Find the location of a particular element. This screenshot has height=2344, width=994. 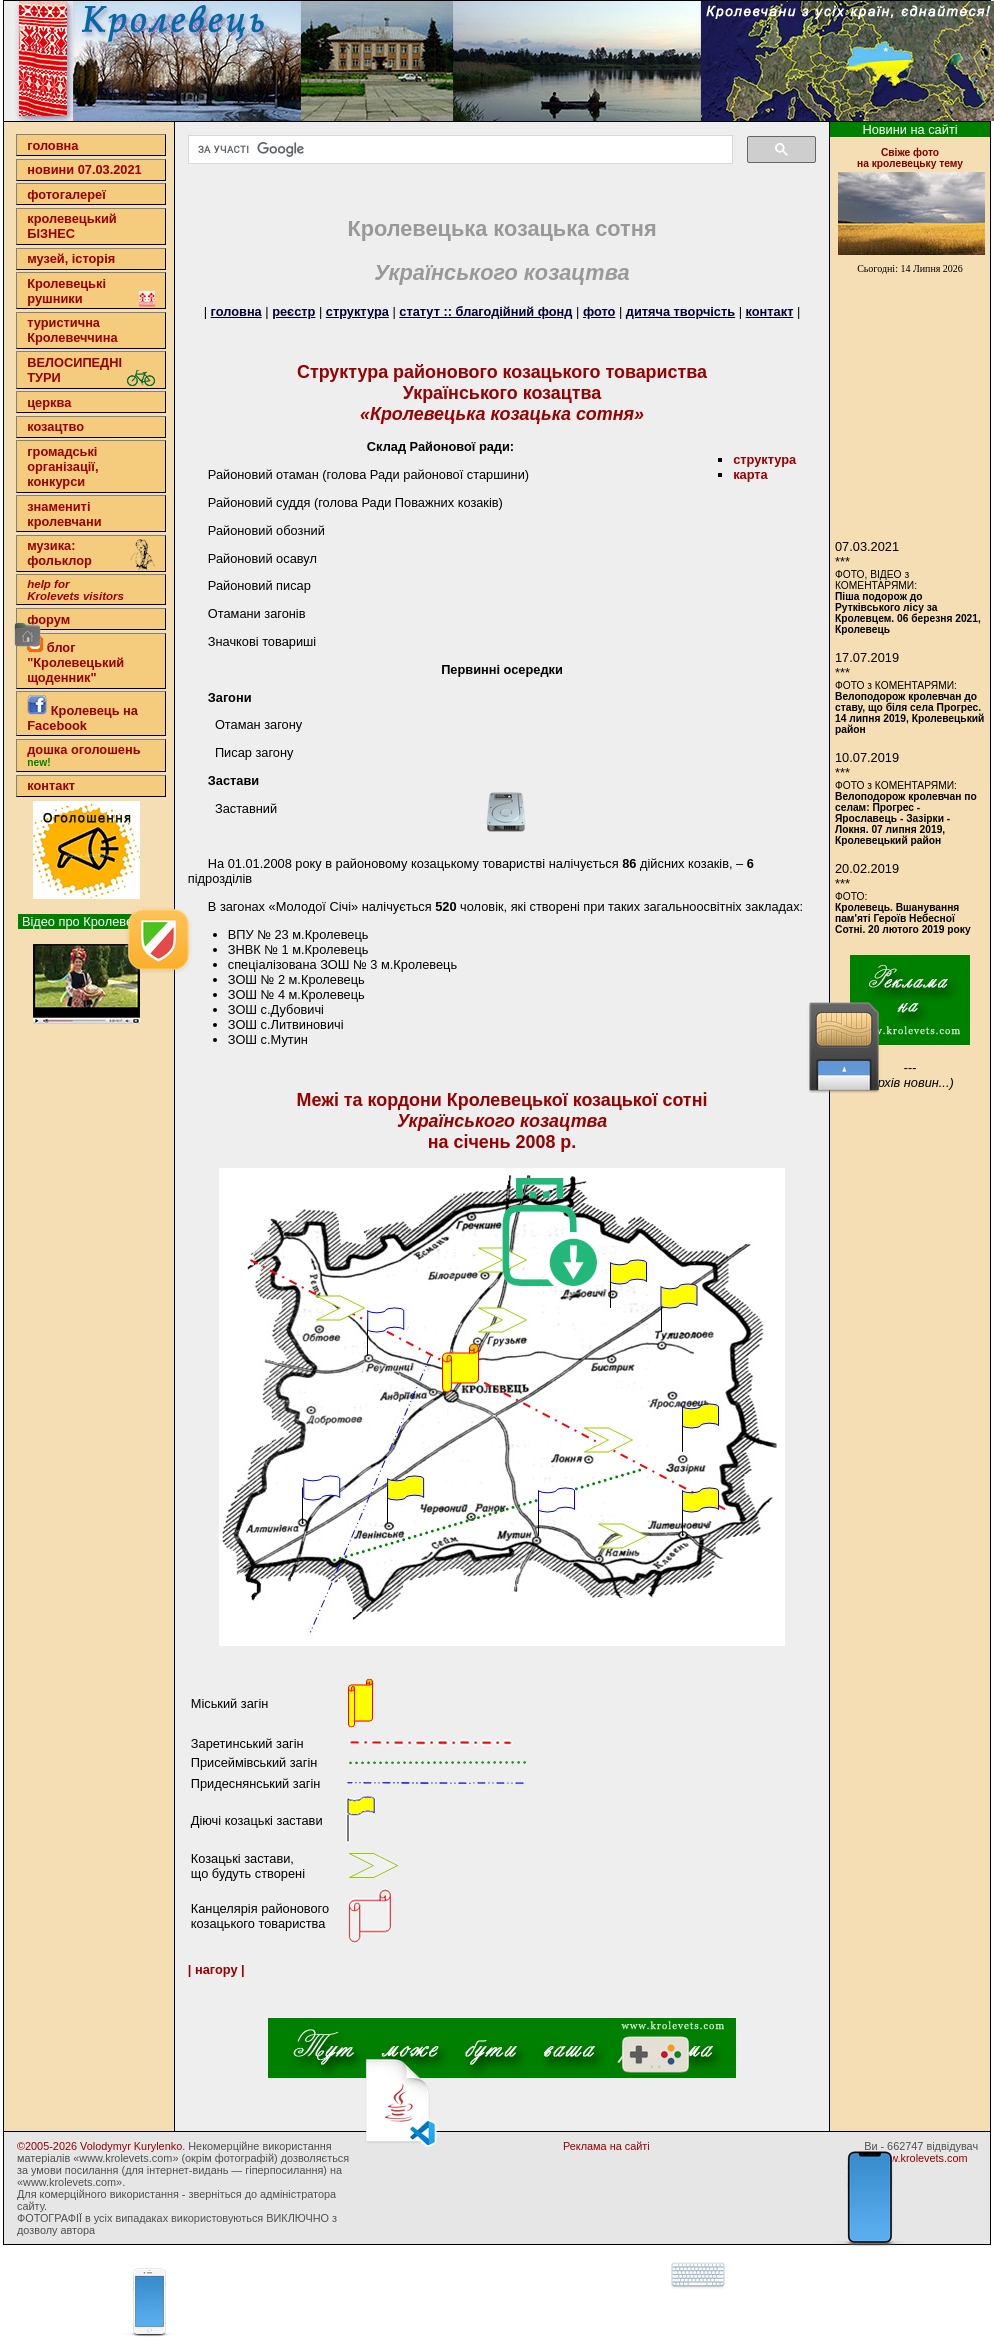

indicates a connected game controller is located at coordinates (655, 2054).